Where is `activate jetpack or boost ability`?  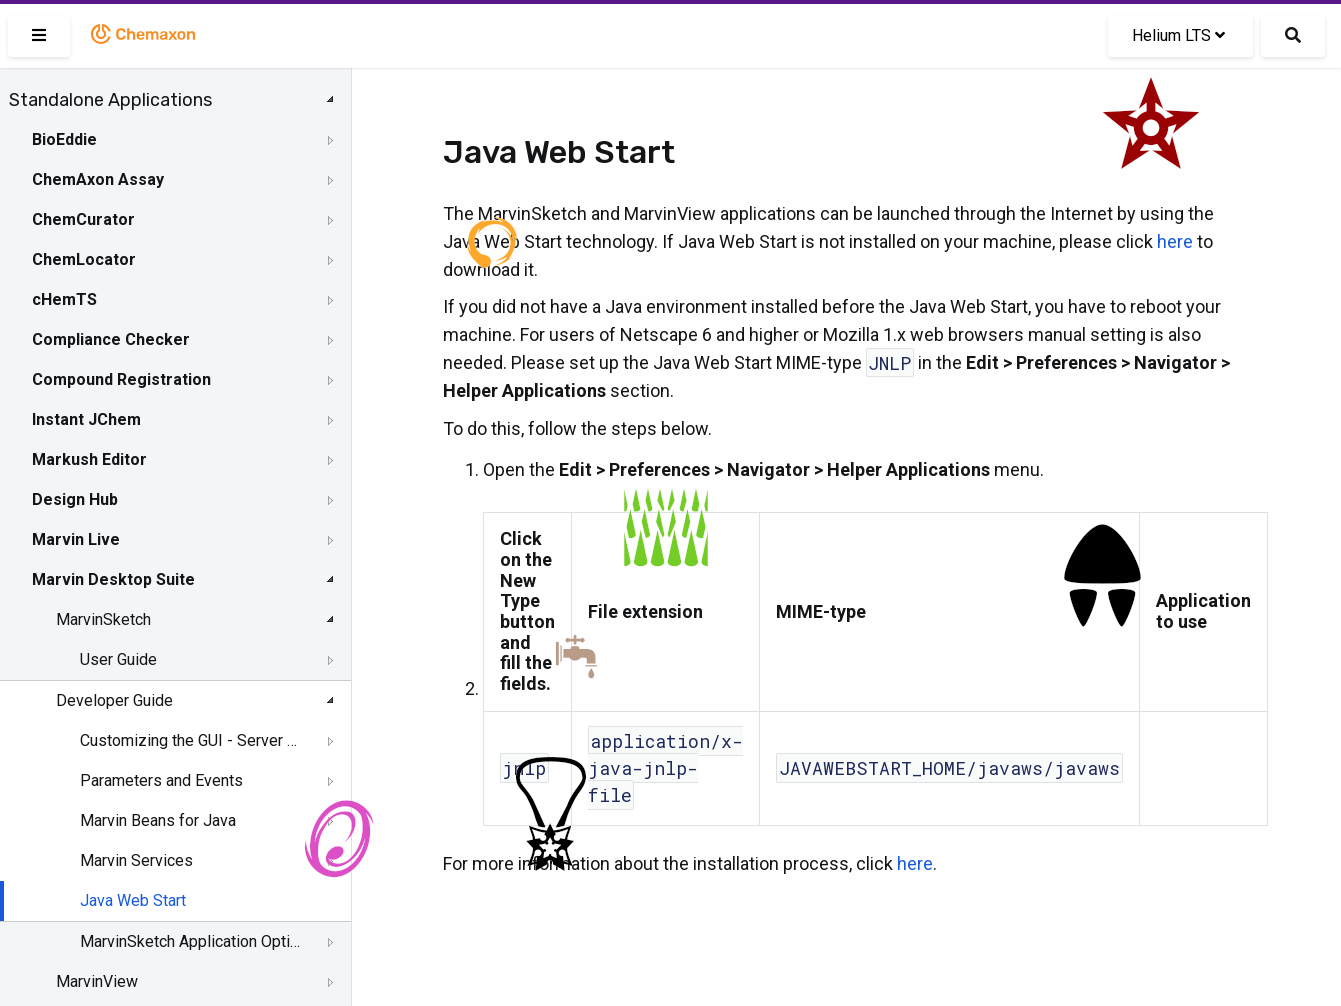 activate jetpack or boost ability is located at coordinates (1102, 575).